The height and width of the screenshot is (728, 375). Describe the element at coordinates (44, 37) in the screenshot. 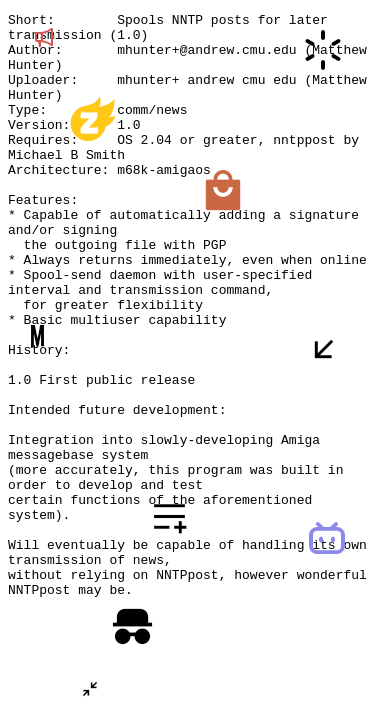

I see `make an announcement or broadcast` at that location.